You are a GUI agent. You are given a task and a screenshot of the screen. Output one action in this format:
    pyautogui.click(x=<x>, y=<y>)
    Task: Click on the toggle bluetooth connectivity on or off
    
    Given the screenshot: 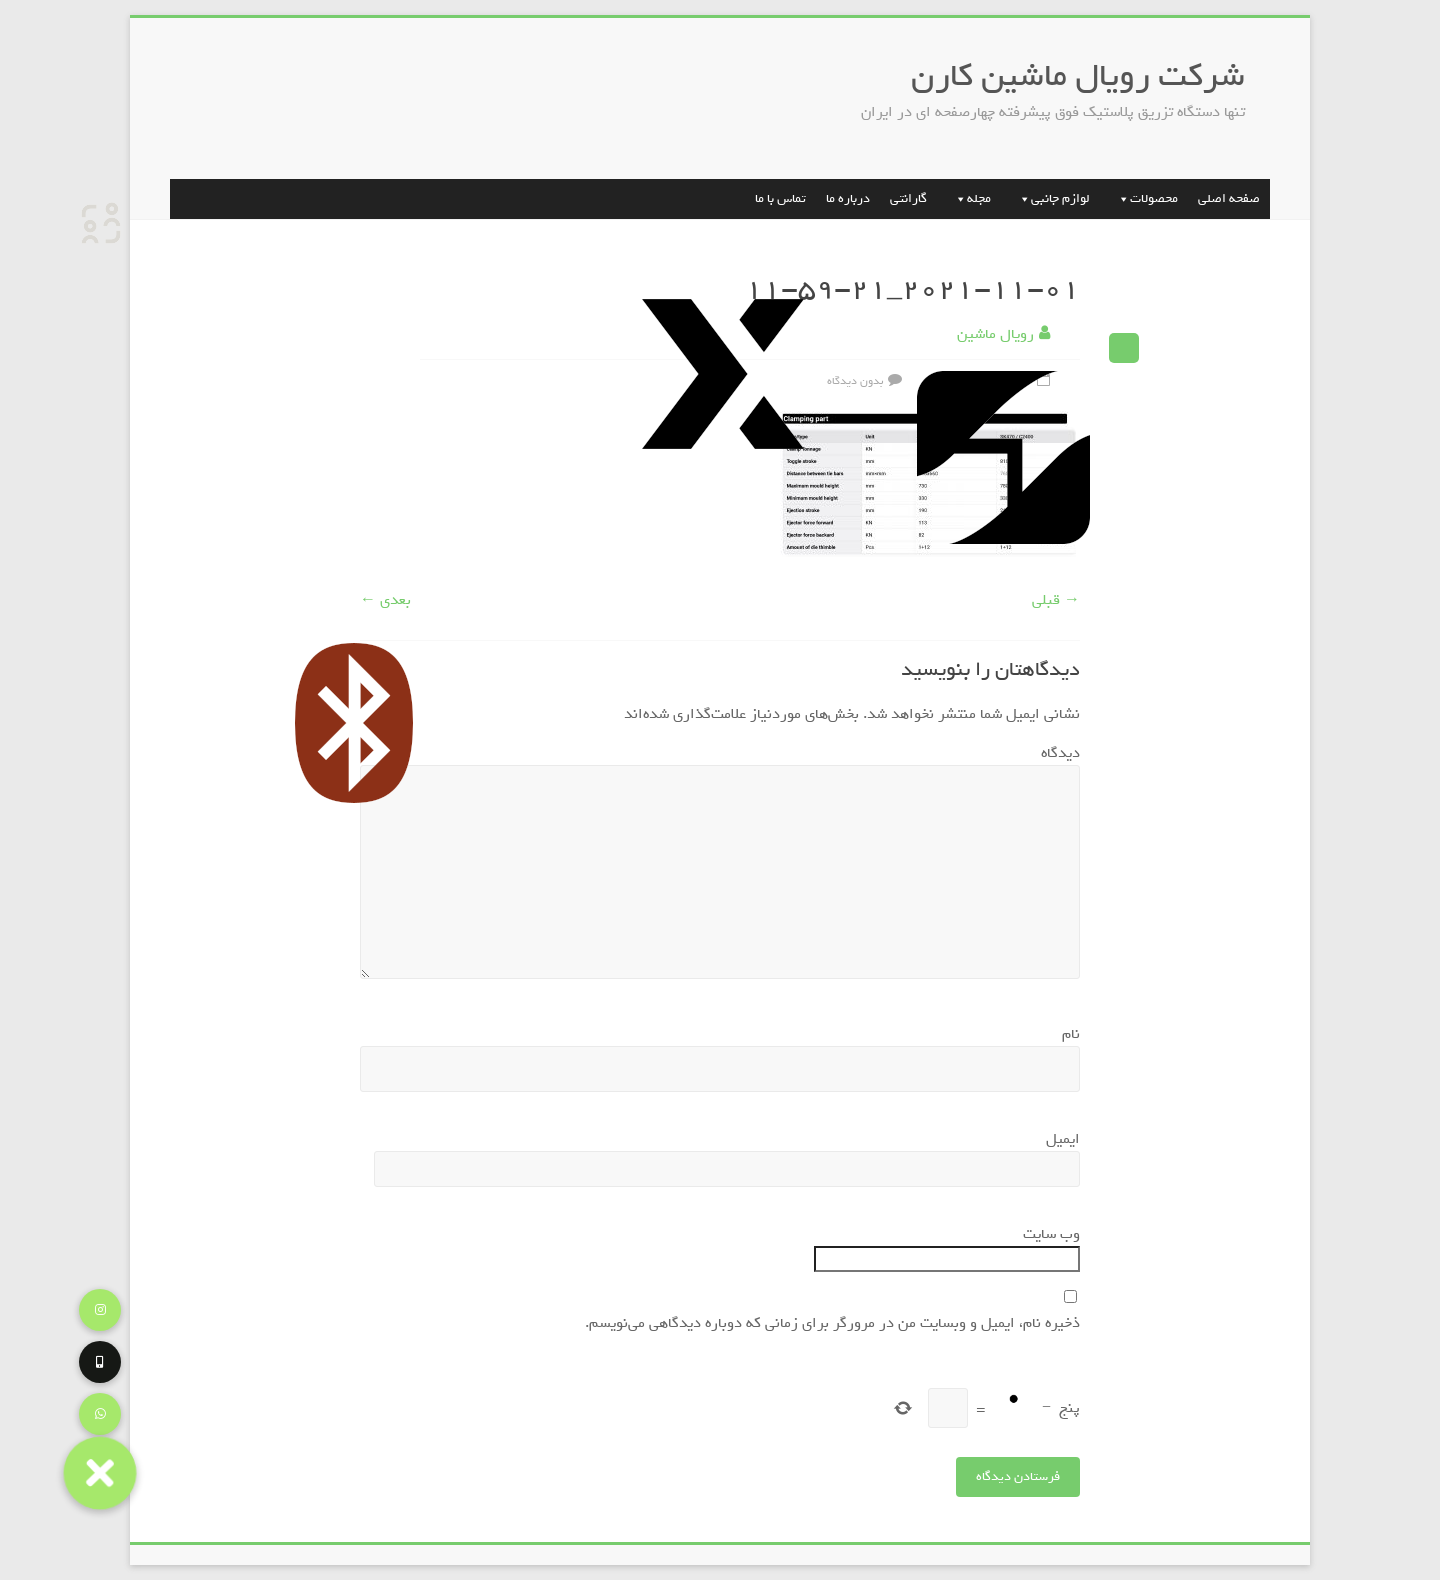 What is the action you would take?
    pyautogui.click(x=354, y=723)
    